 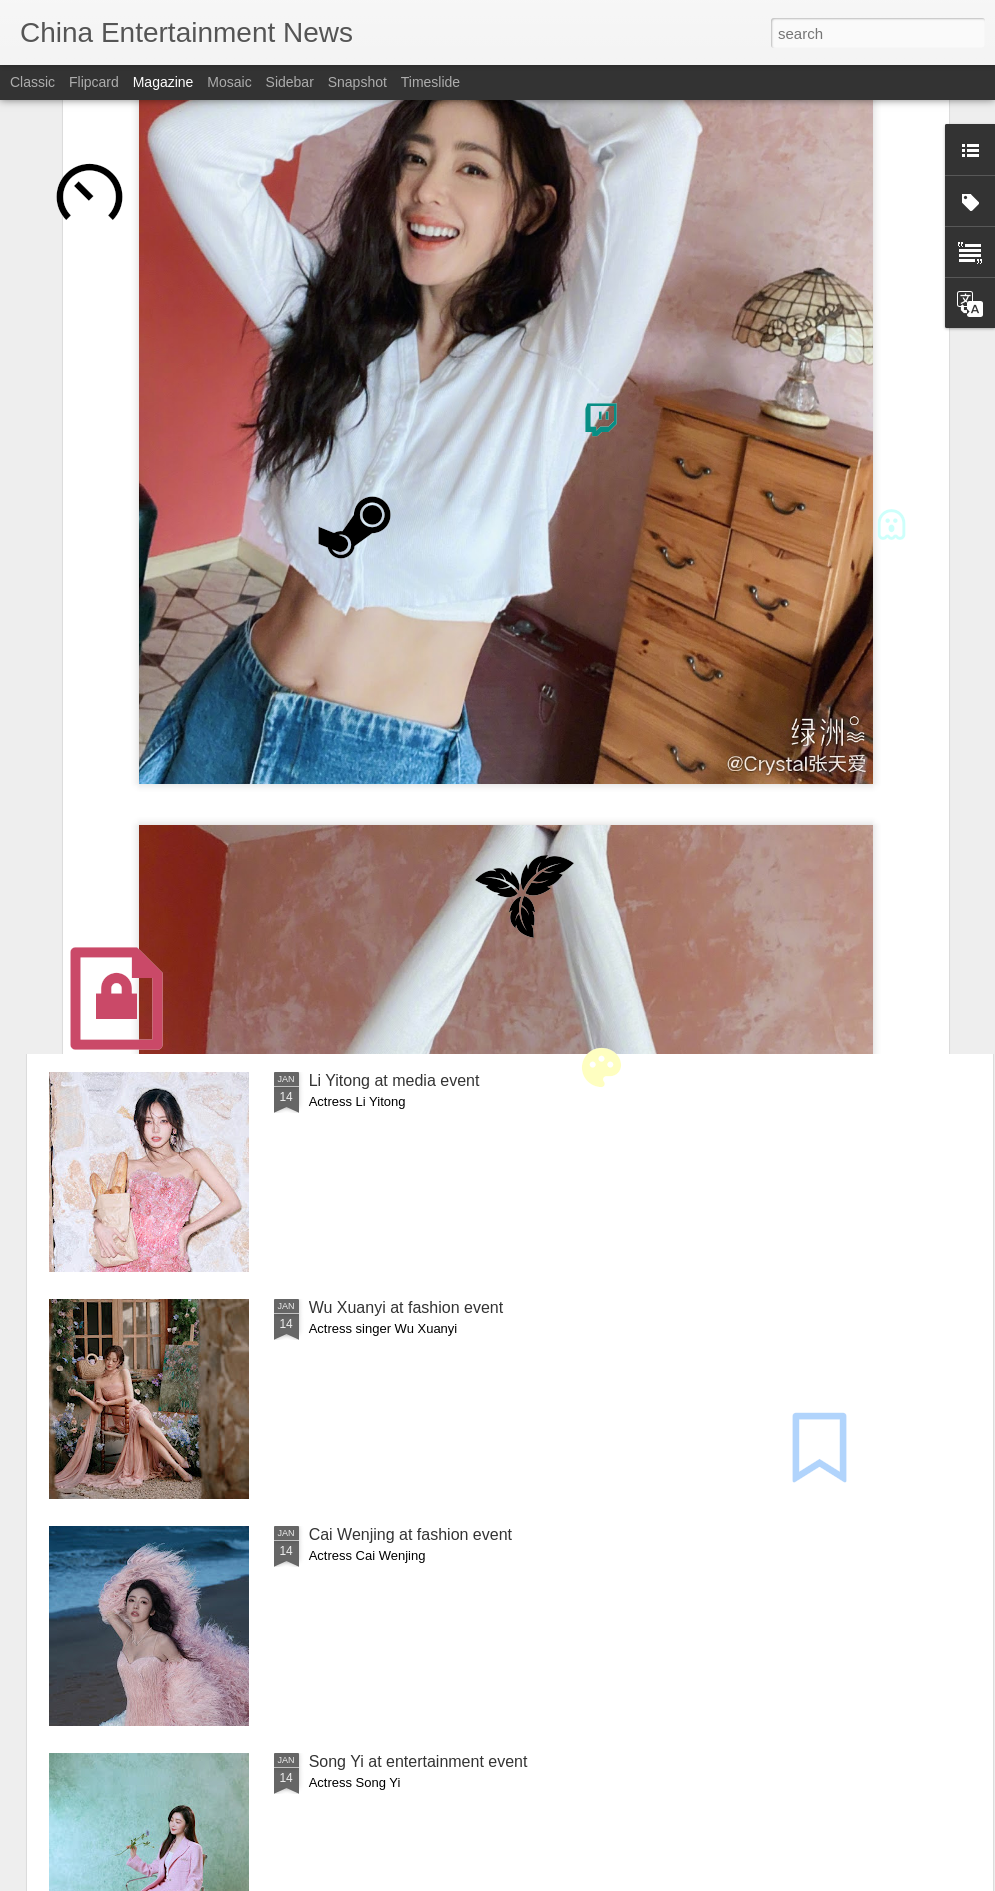 I want to click on view a locked or protected file, so click(x=116, y=998).